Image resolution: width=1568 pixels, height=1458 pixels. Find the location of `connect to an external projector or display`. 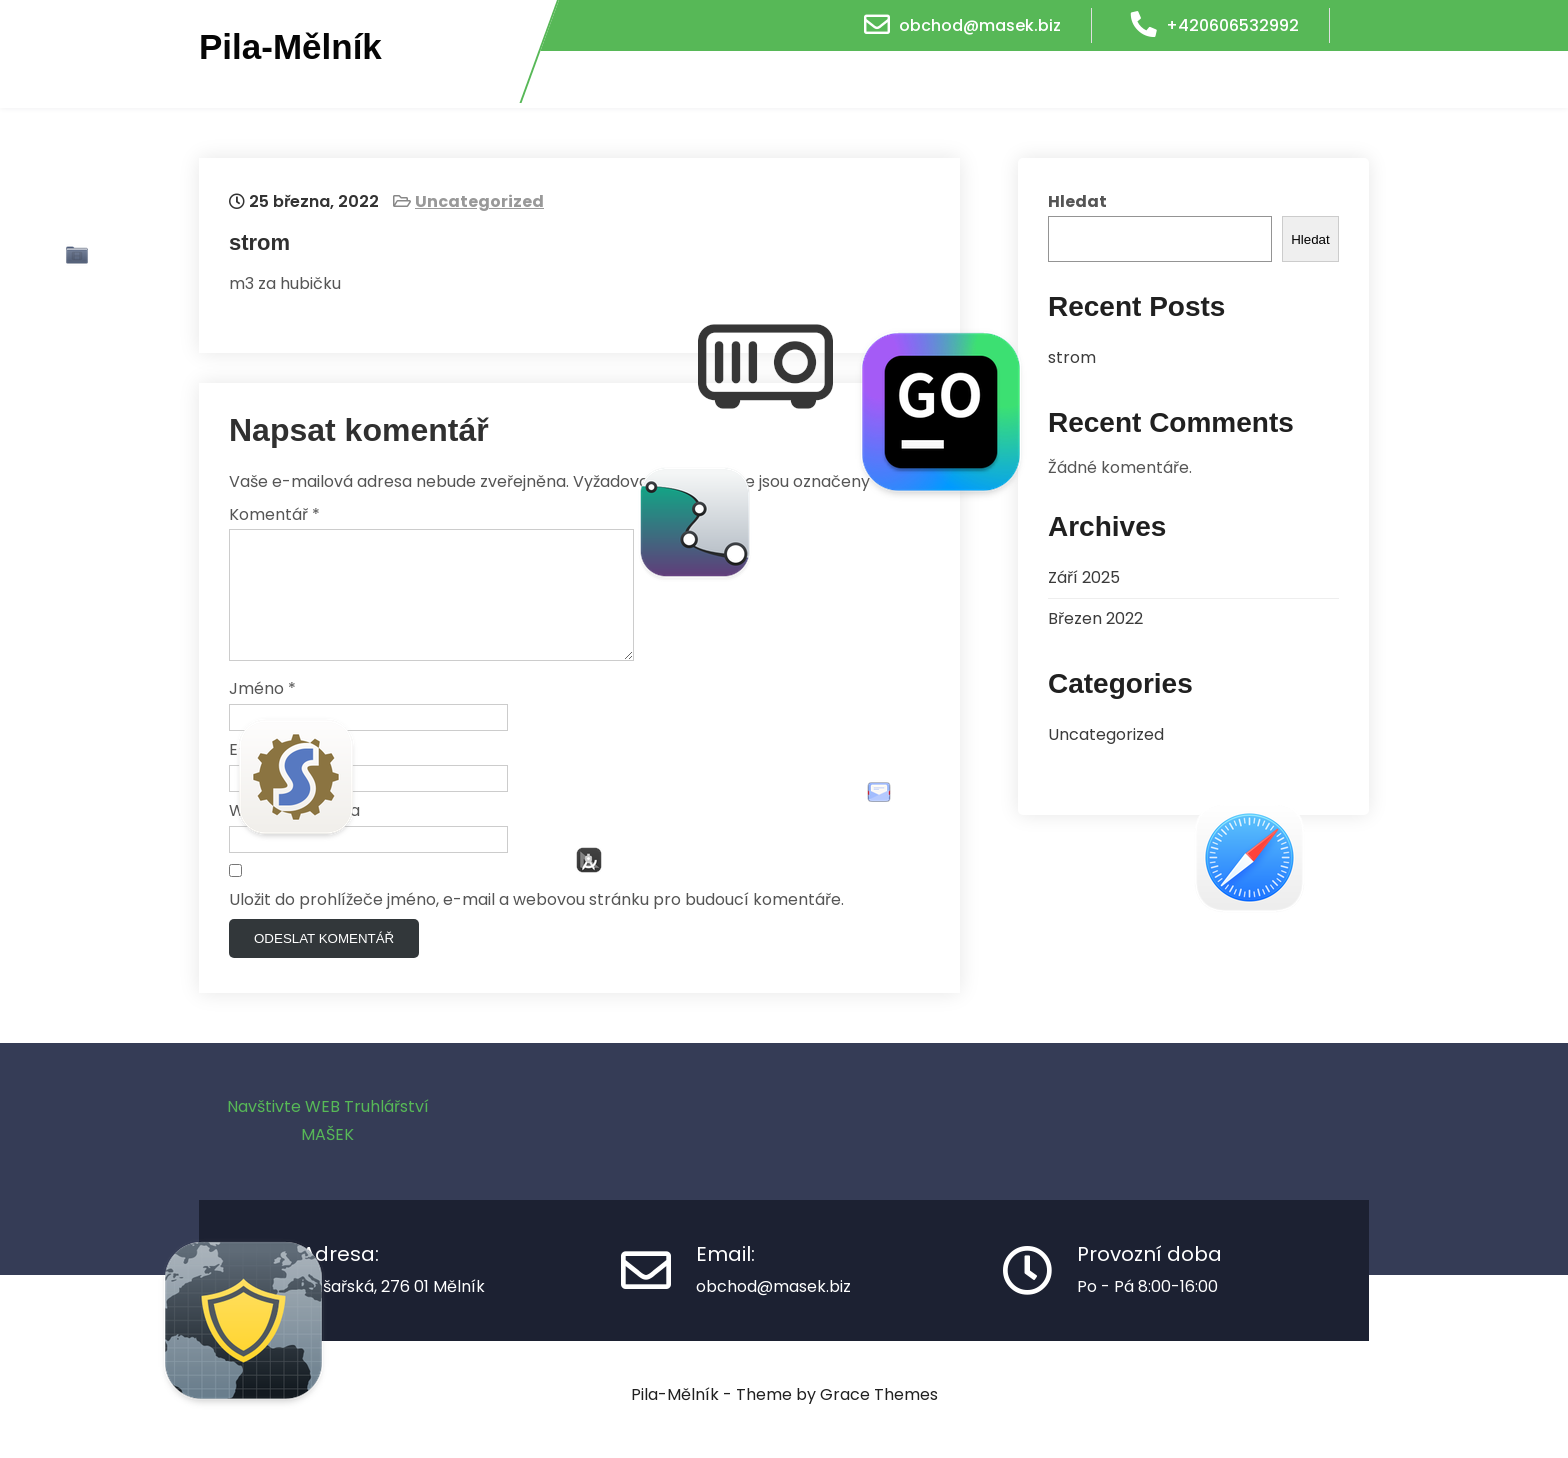

connect to an external projector or display is located at coordinates (765, 366).